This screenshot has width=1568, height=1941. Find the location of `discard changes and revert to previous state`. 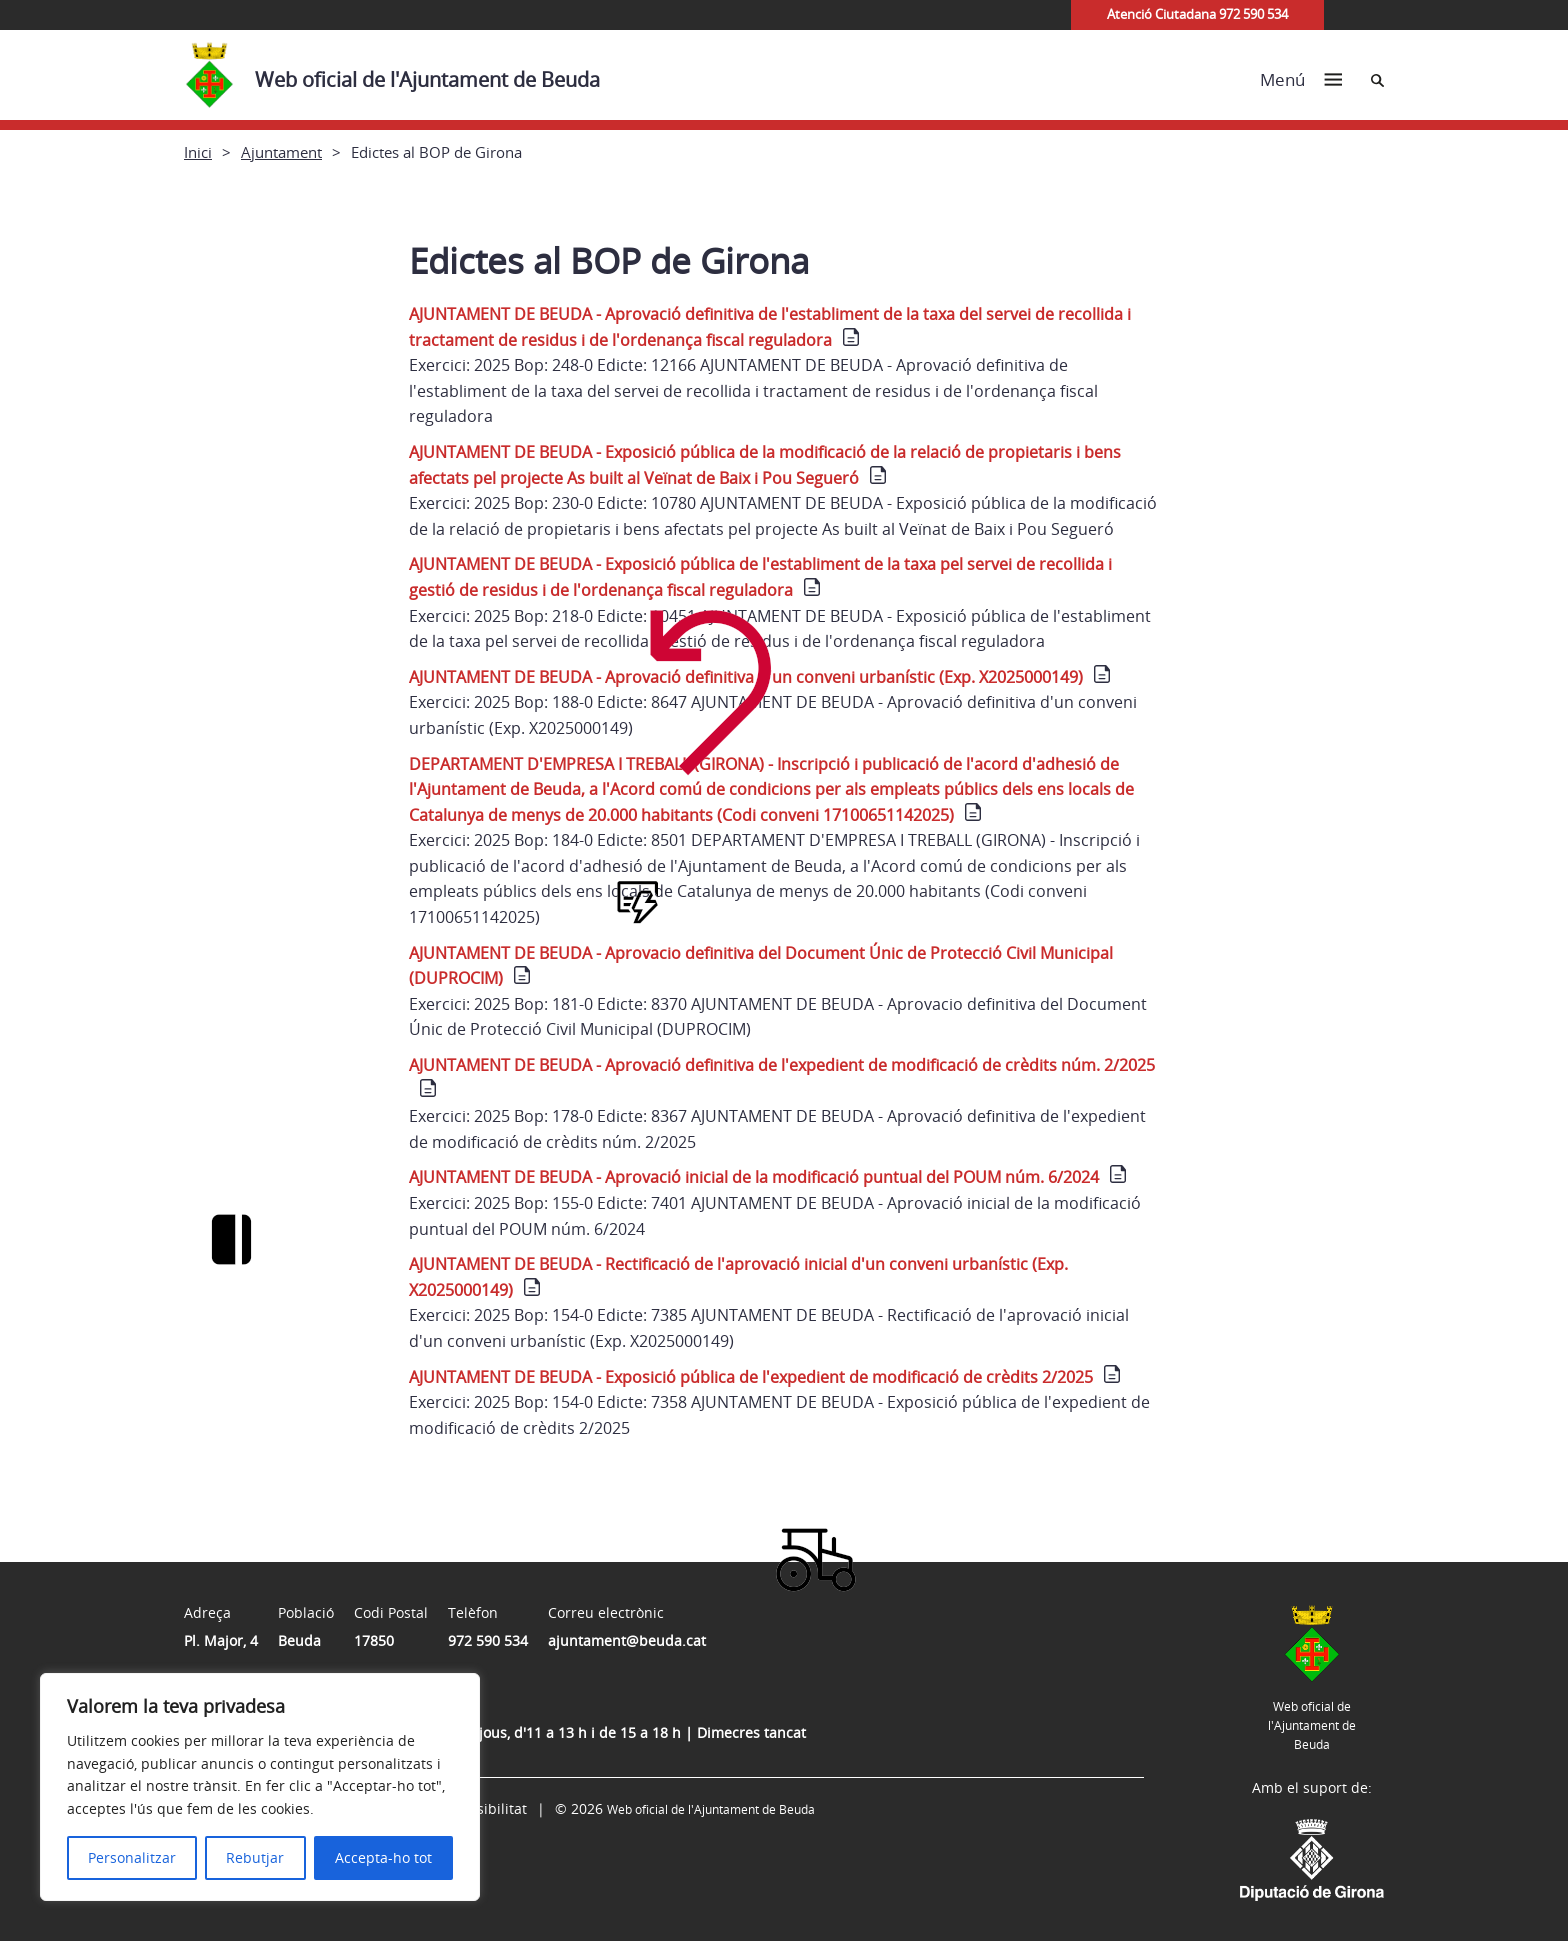

discard changes and revert to previous state is located at coordinates (707, 686).